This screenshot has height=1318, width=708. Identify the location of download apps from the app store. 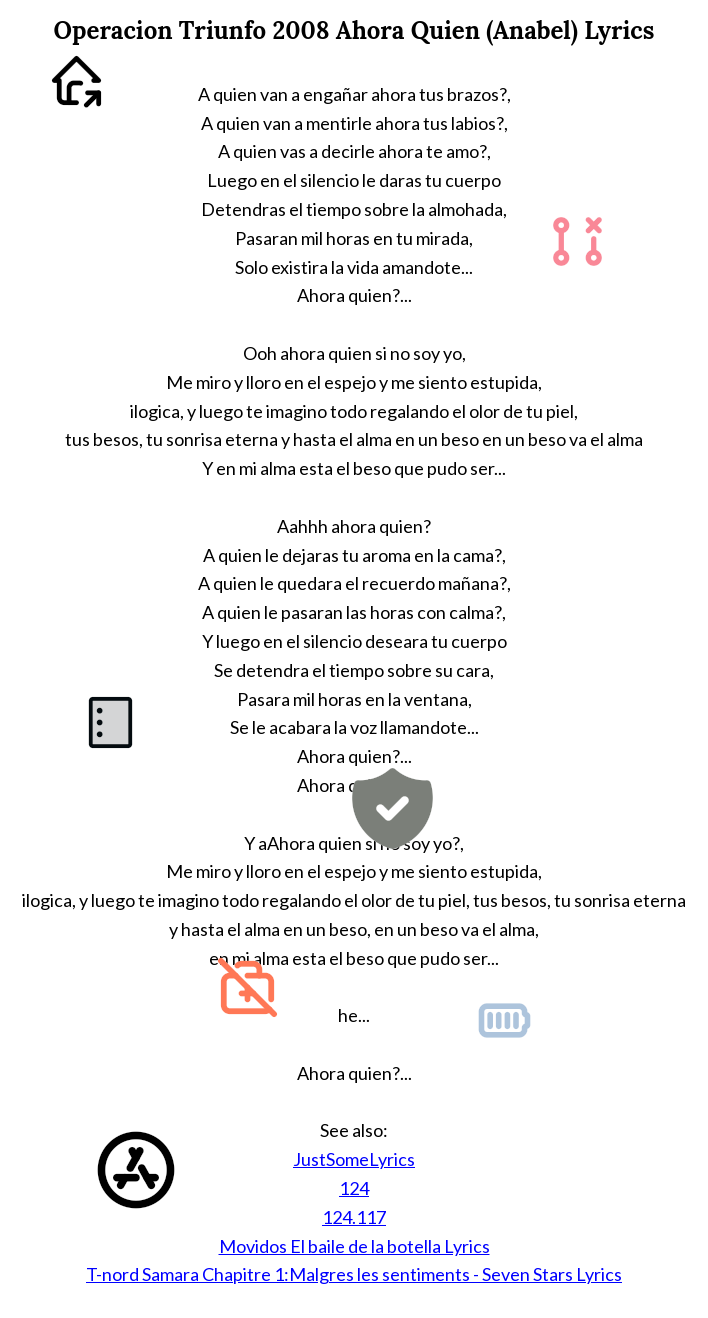
(136, 1170).